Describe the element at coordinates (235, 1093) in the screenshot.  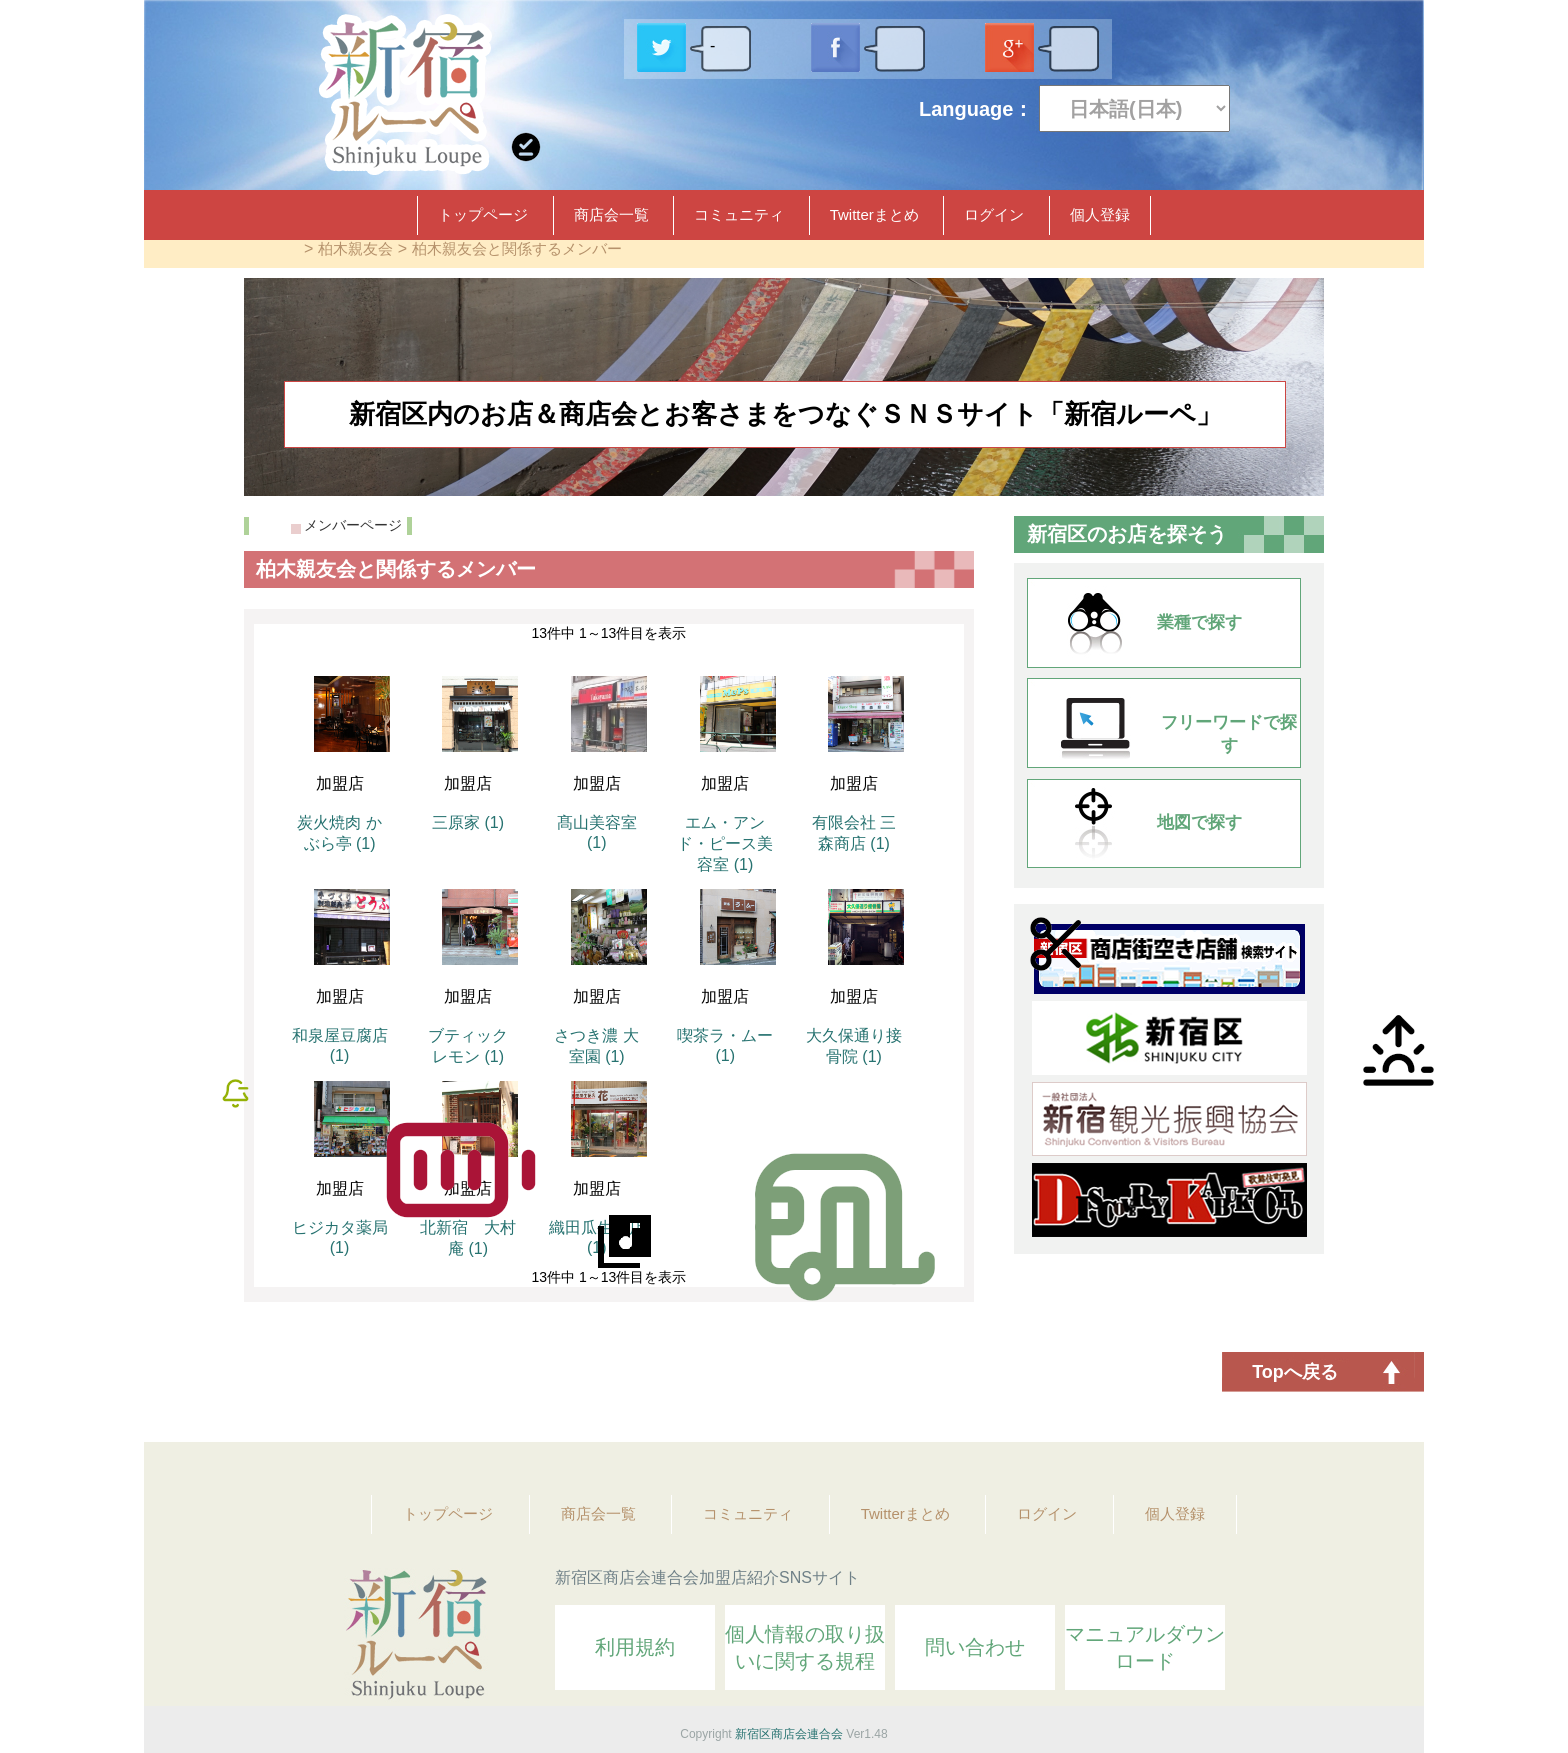
I see `remove a notification` at that location.